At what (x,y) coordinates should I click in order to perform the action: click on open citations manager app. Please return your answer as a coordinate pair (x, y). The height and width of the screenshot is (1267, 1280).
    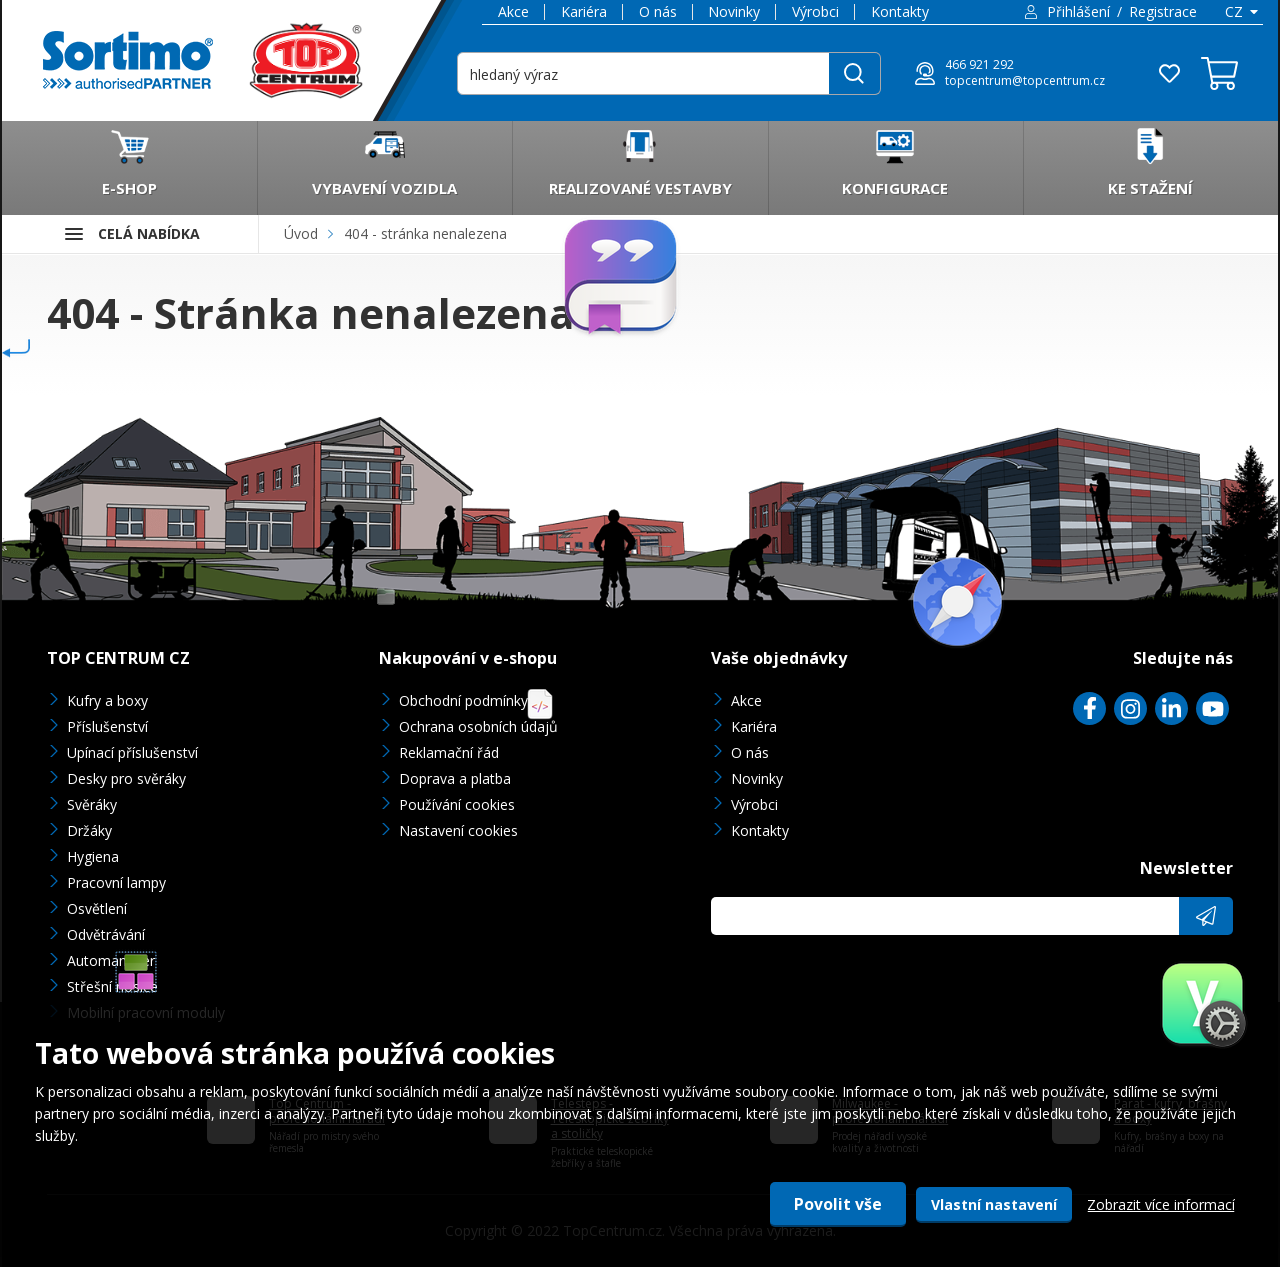
    Looking at the image, I should click on (620, 275).